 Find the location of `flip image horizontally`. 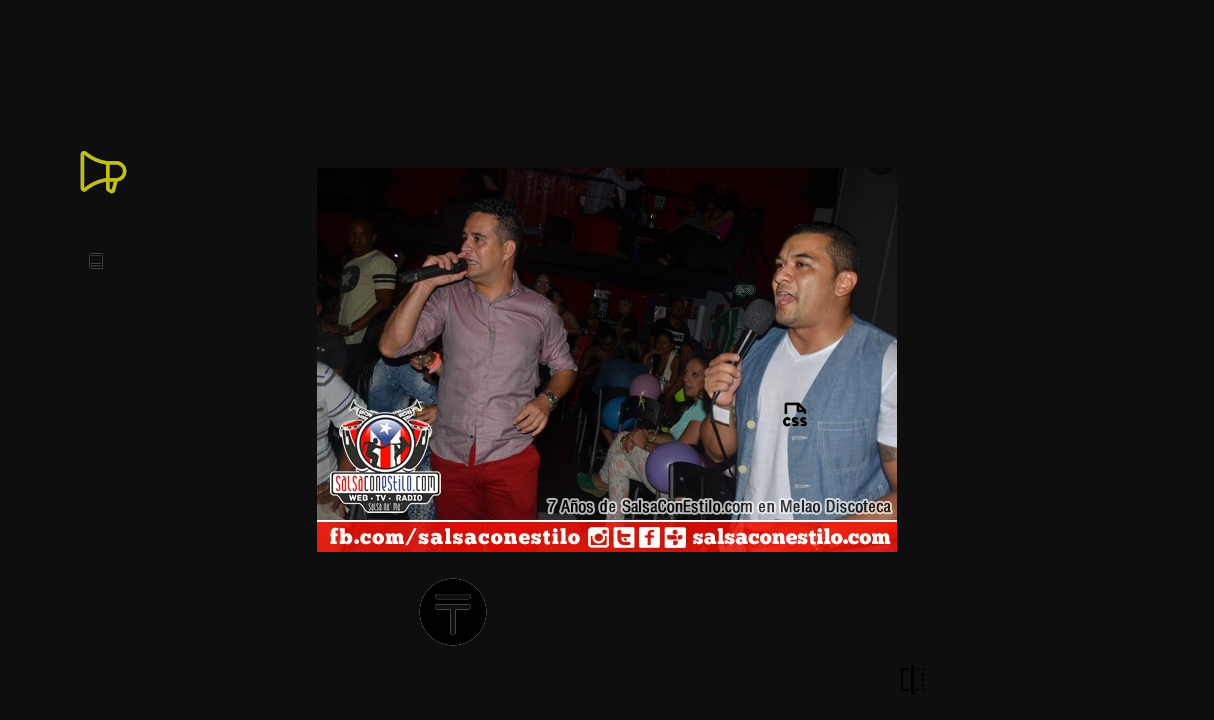

flip image horizontally is located at coordinates (912, 679).